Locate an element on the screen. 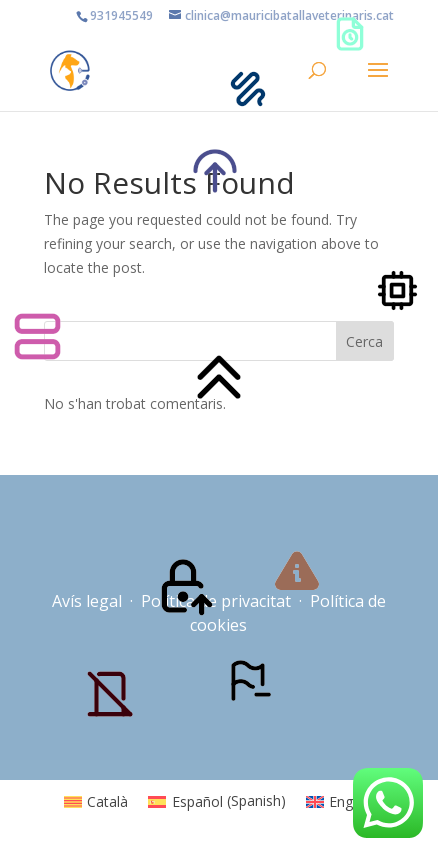  access freehand drawing or sketching tool is located at coordinates (248, 89).